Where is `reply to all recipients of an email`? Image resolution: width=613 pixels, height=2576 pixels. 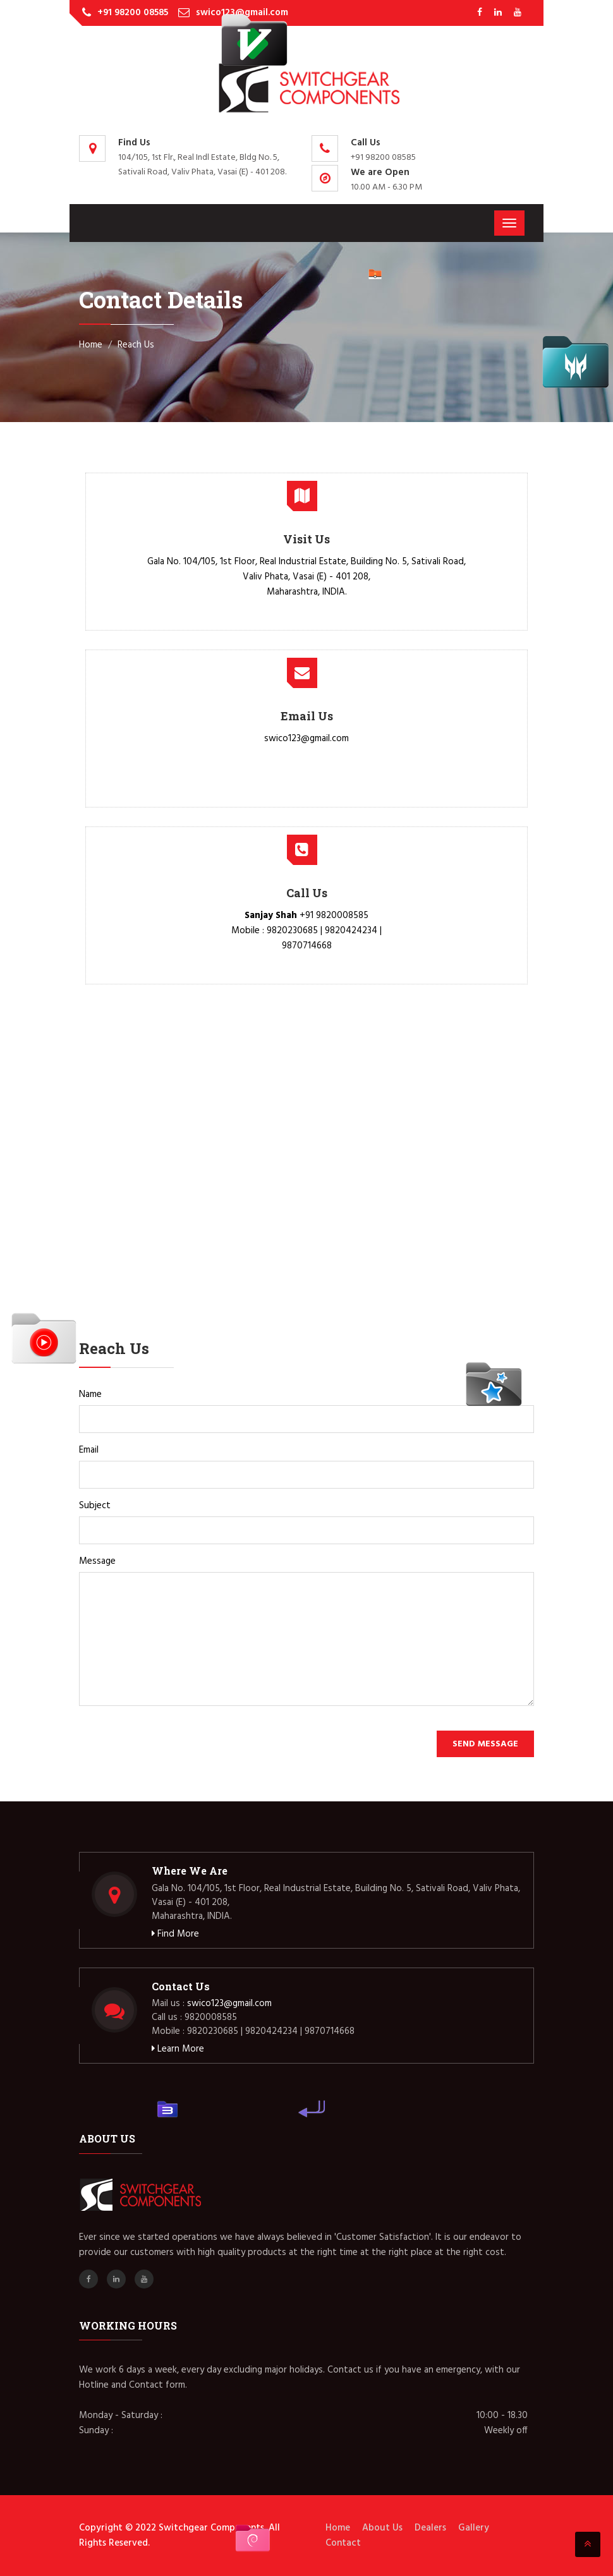 reply to all recipients of an email is located at coordinates (311, 2107).